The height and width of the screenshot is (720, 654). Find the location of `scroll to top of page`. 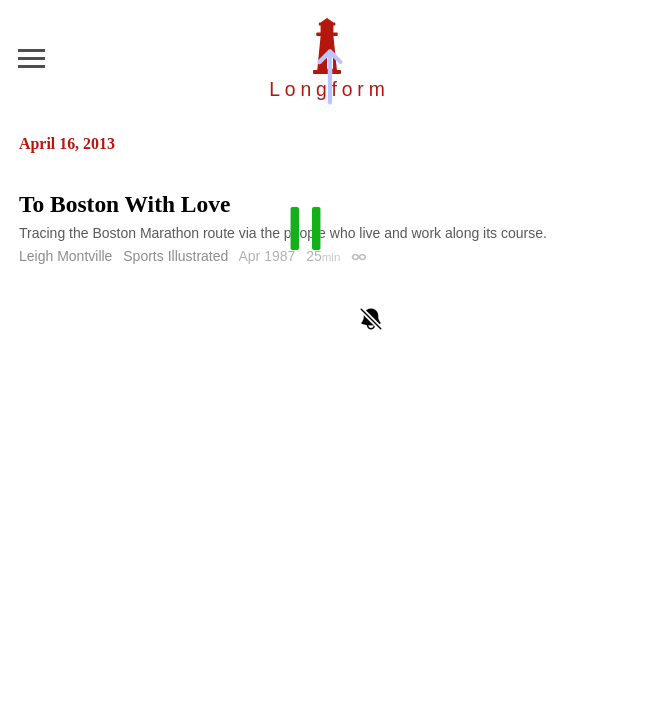

scroll to top of page is located at coordinates (330, 77).